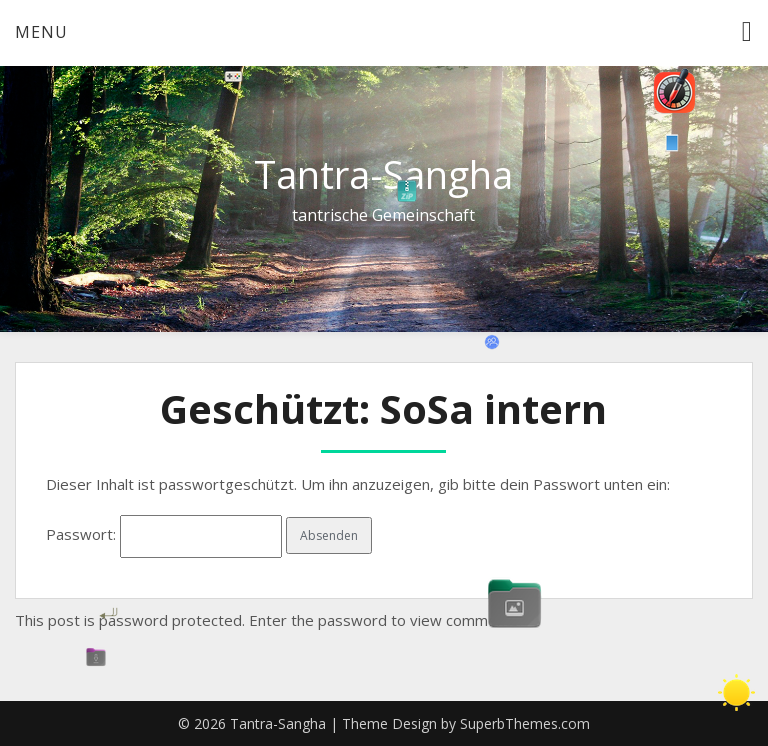  I want to click on open digital color meter utility, so click(674, 92).